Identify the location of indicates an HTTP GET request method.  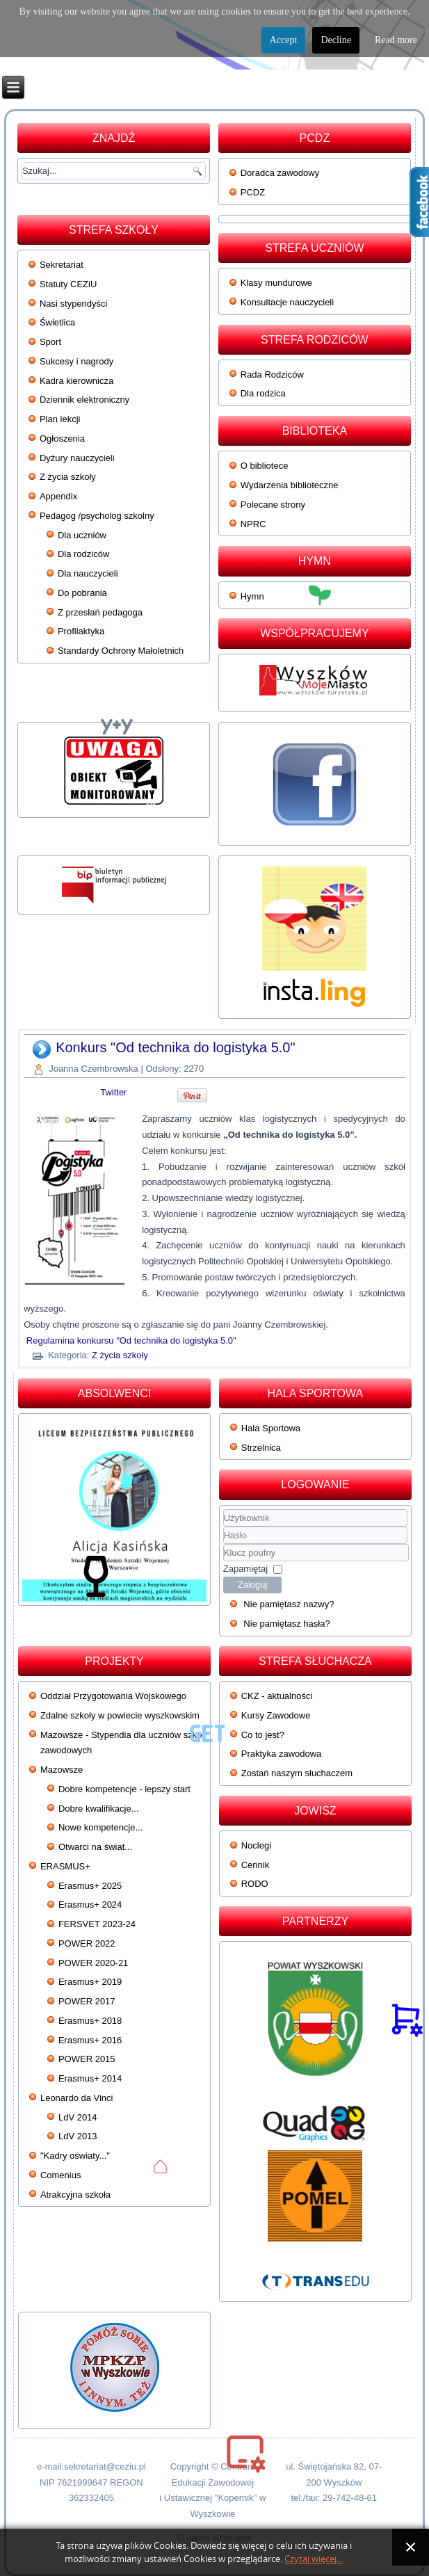
(207, 1733).